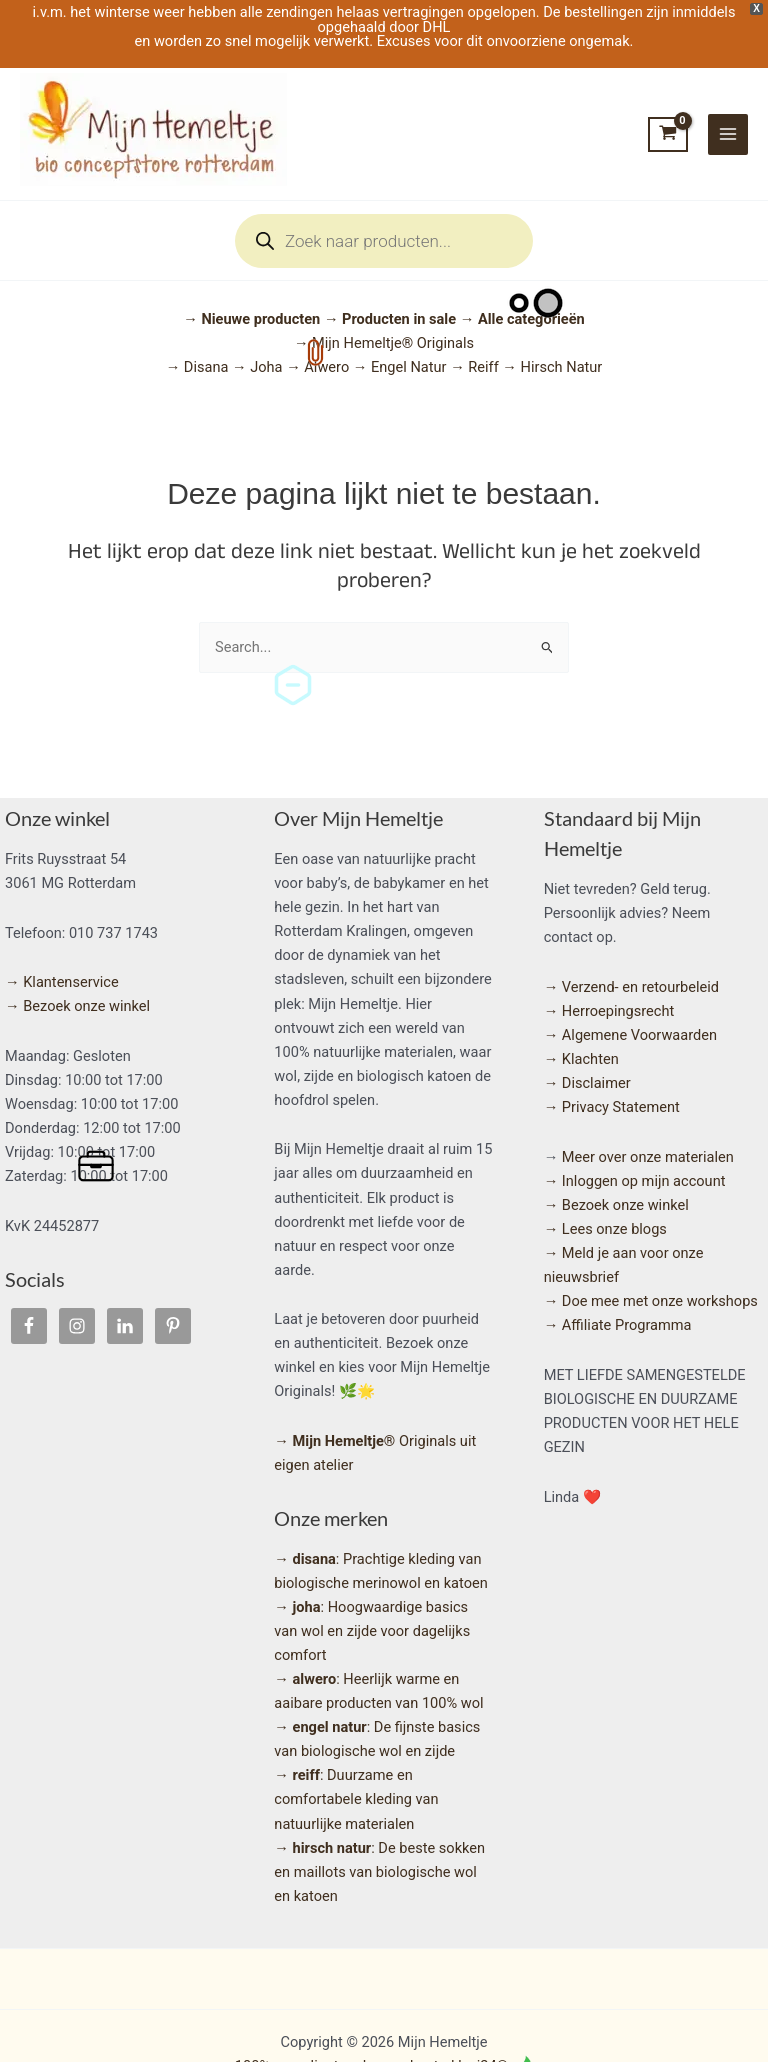 The width and height of the screenshot is (768, 2062). I want to click on toggle HDR strong mode for photos, so click(536, 303).